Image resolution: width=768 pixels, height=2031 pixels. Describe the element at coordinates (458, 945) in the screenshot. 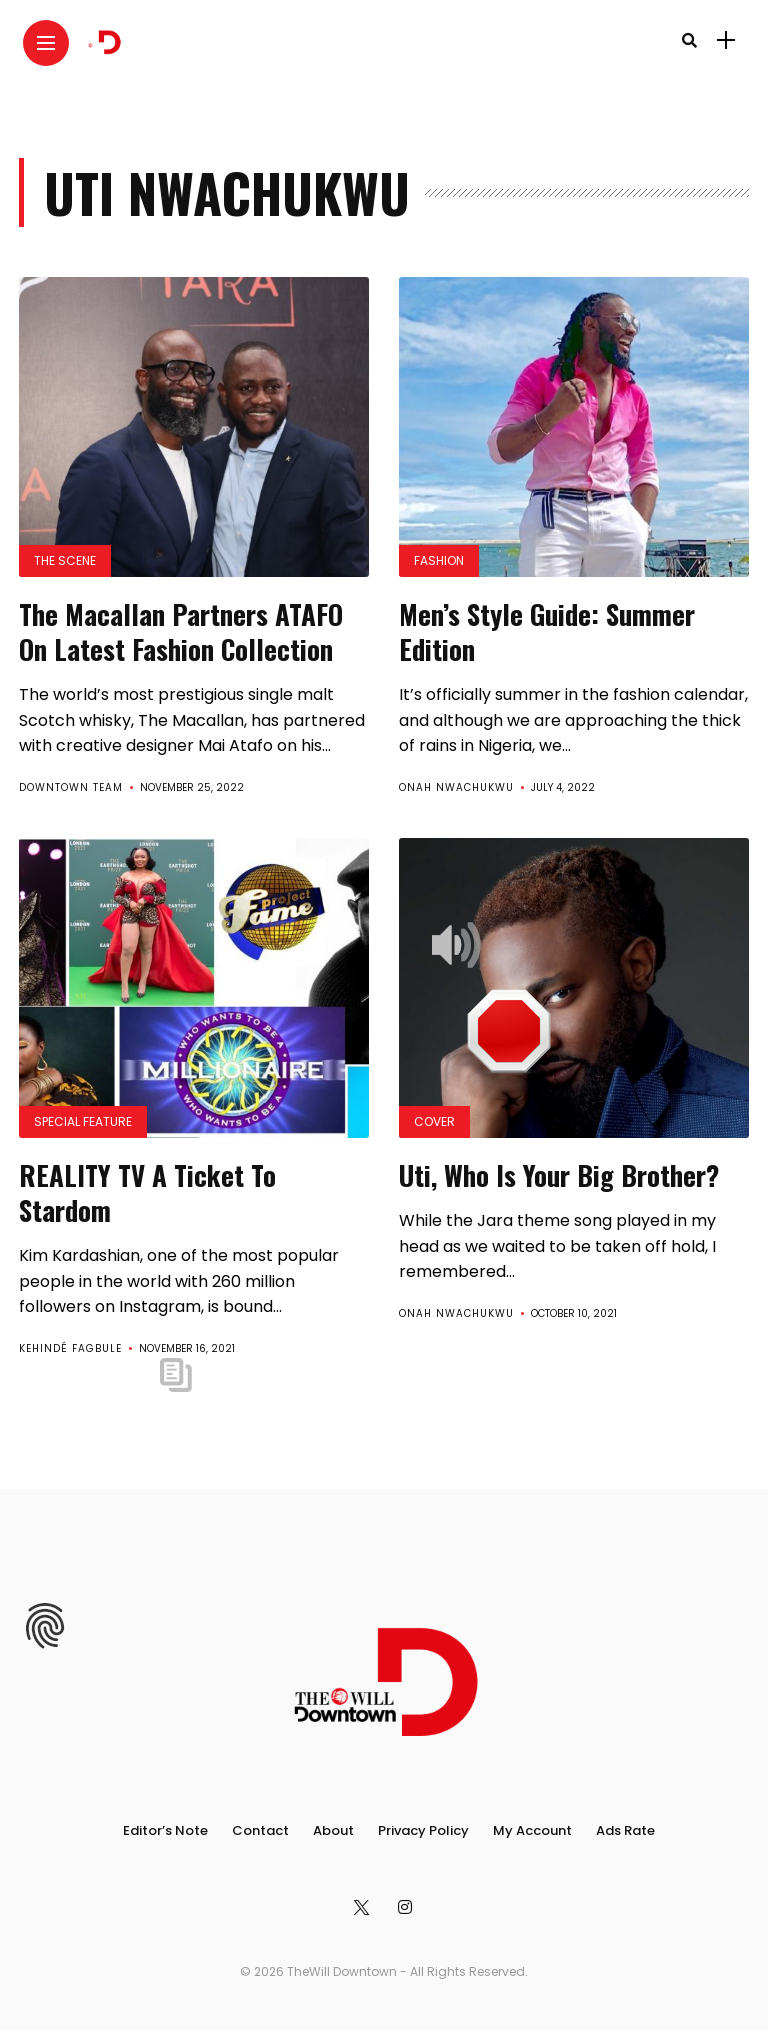

I see `indicates low volume level` at that location.